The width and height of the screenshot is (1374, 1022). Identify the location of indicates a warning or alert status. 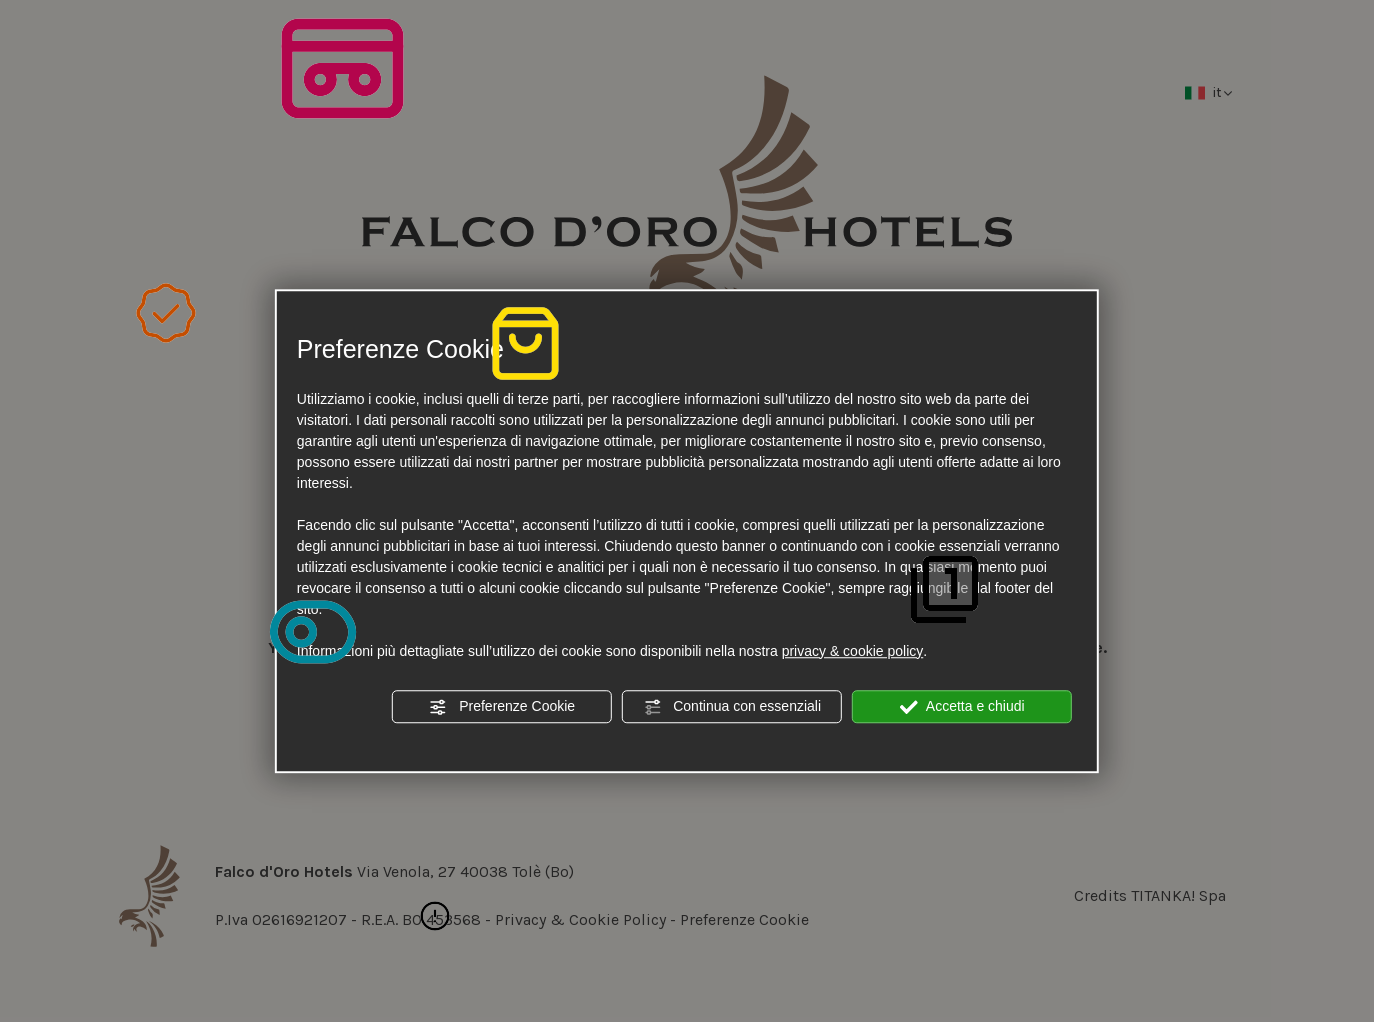
(435, 916).